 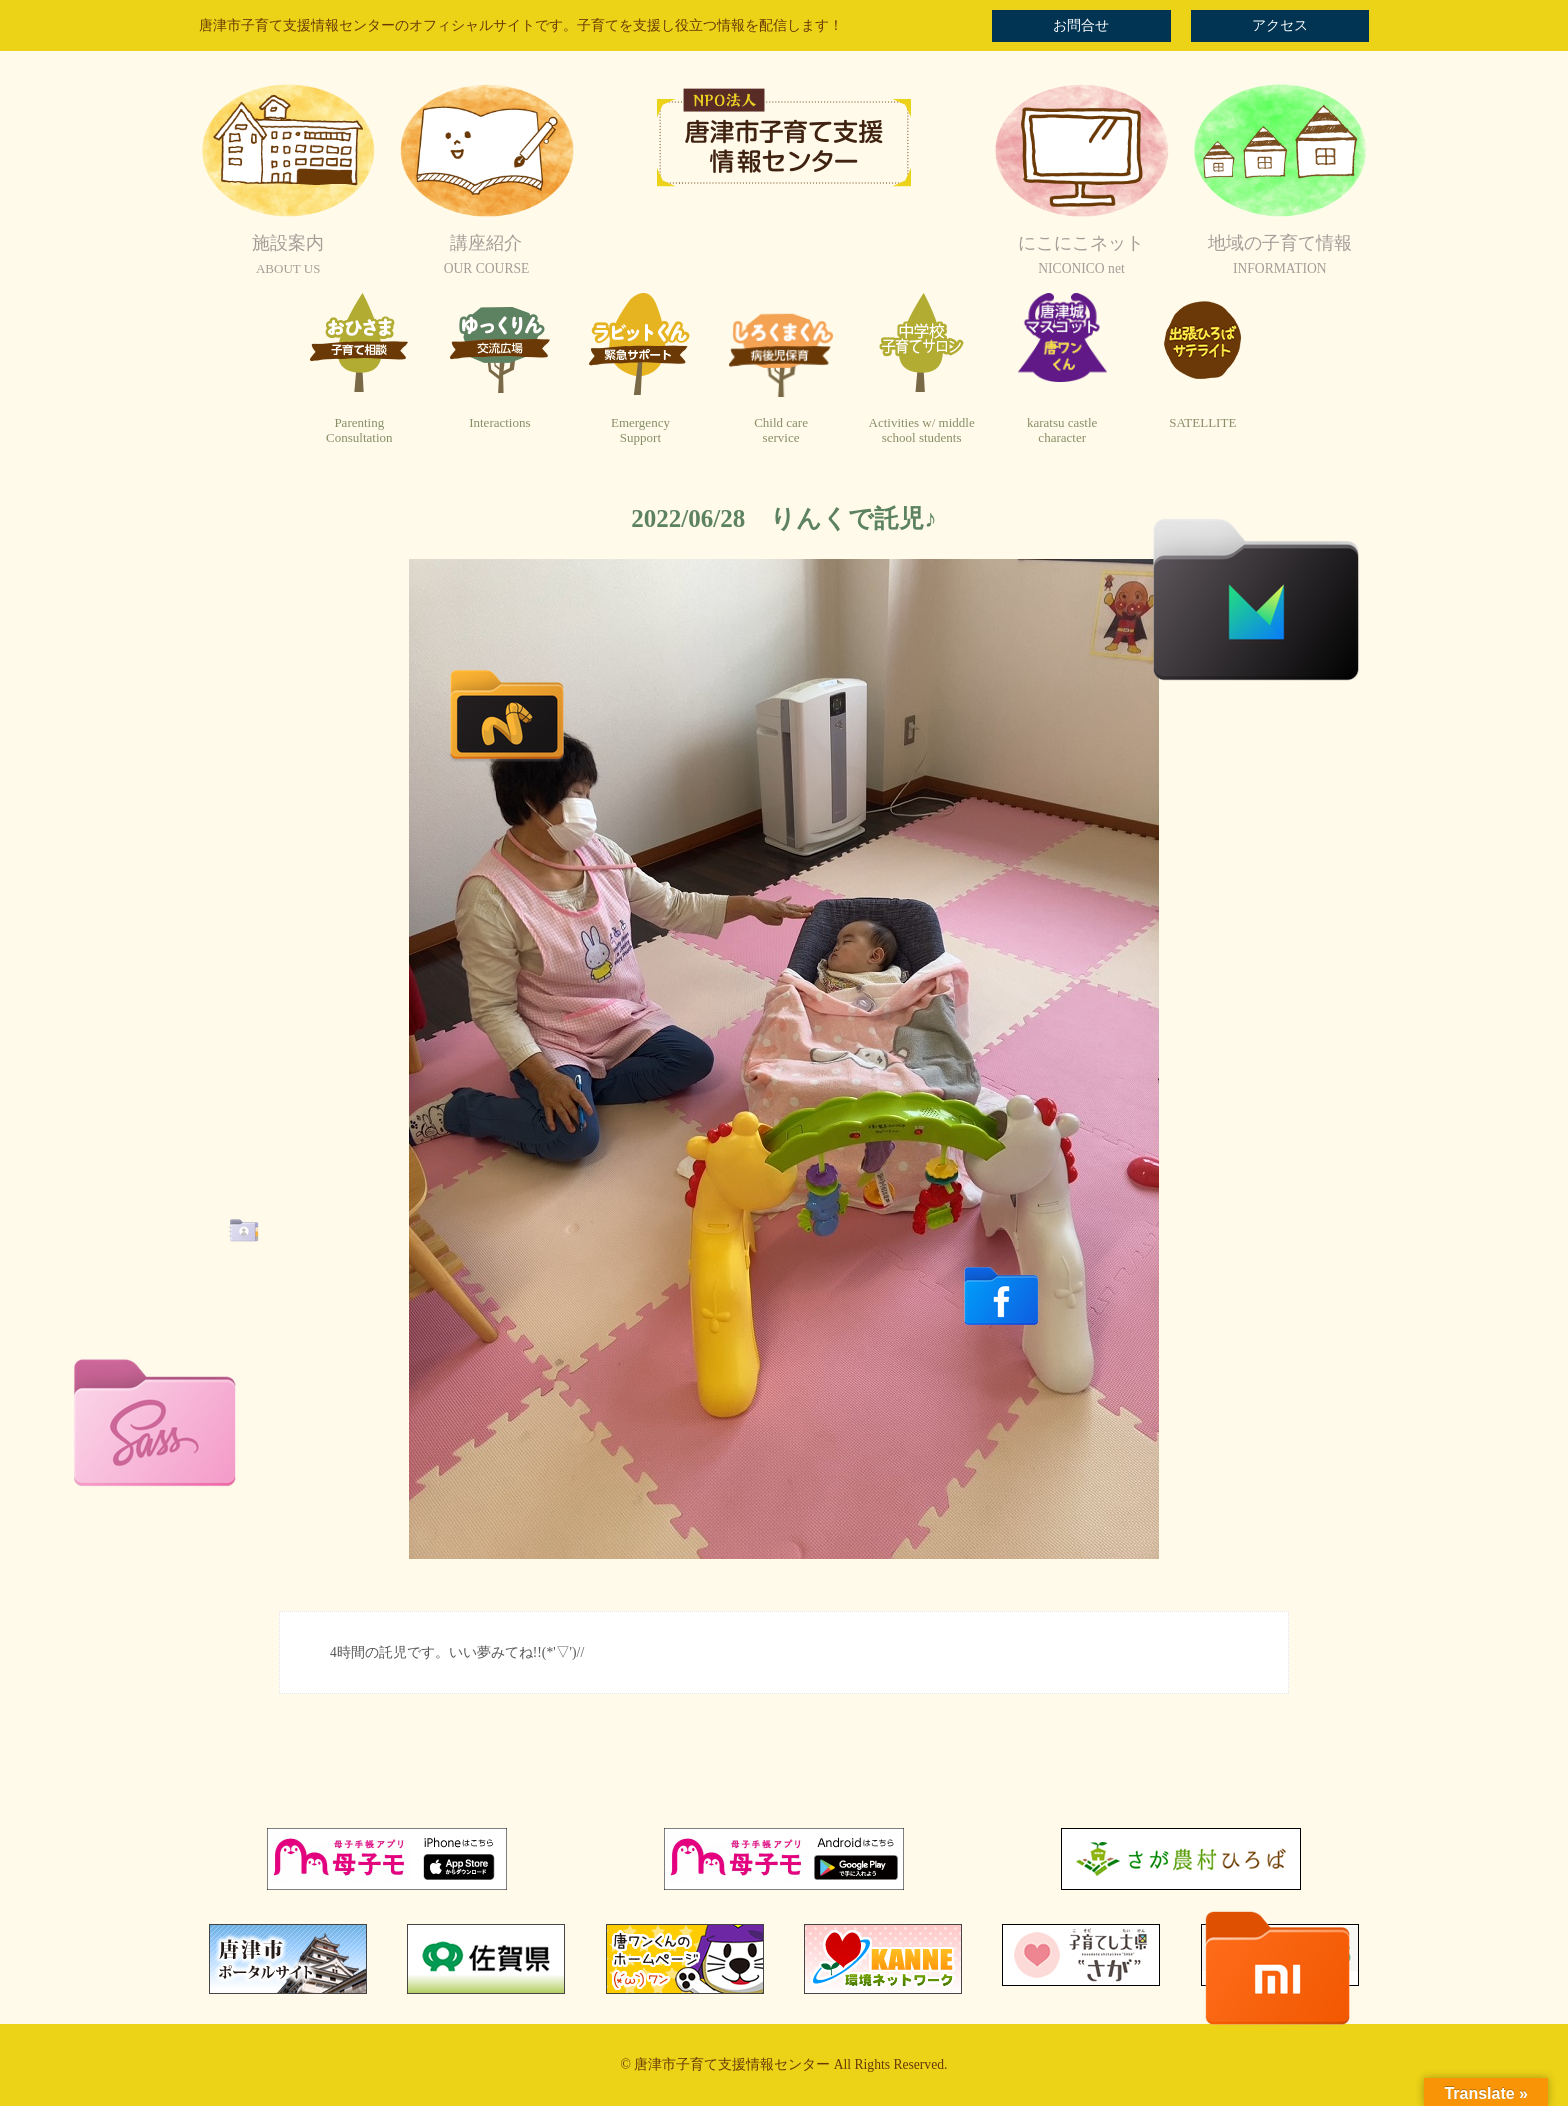 I want to click on open microsoft contacts folder, so click(x=244, y=1231).